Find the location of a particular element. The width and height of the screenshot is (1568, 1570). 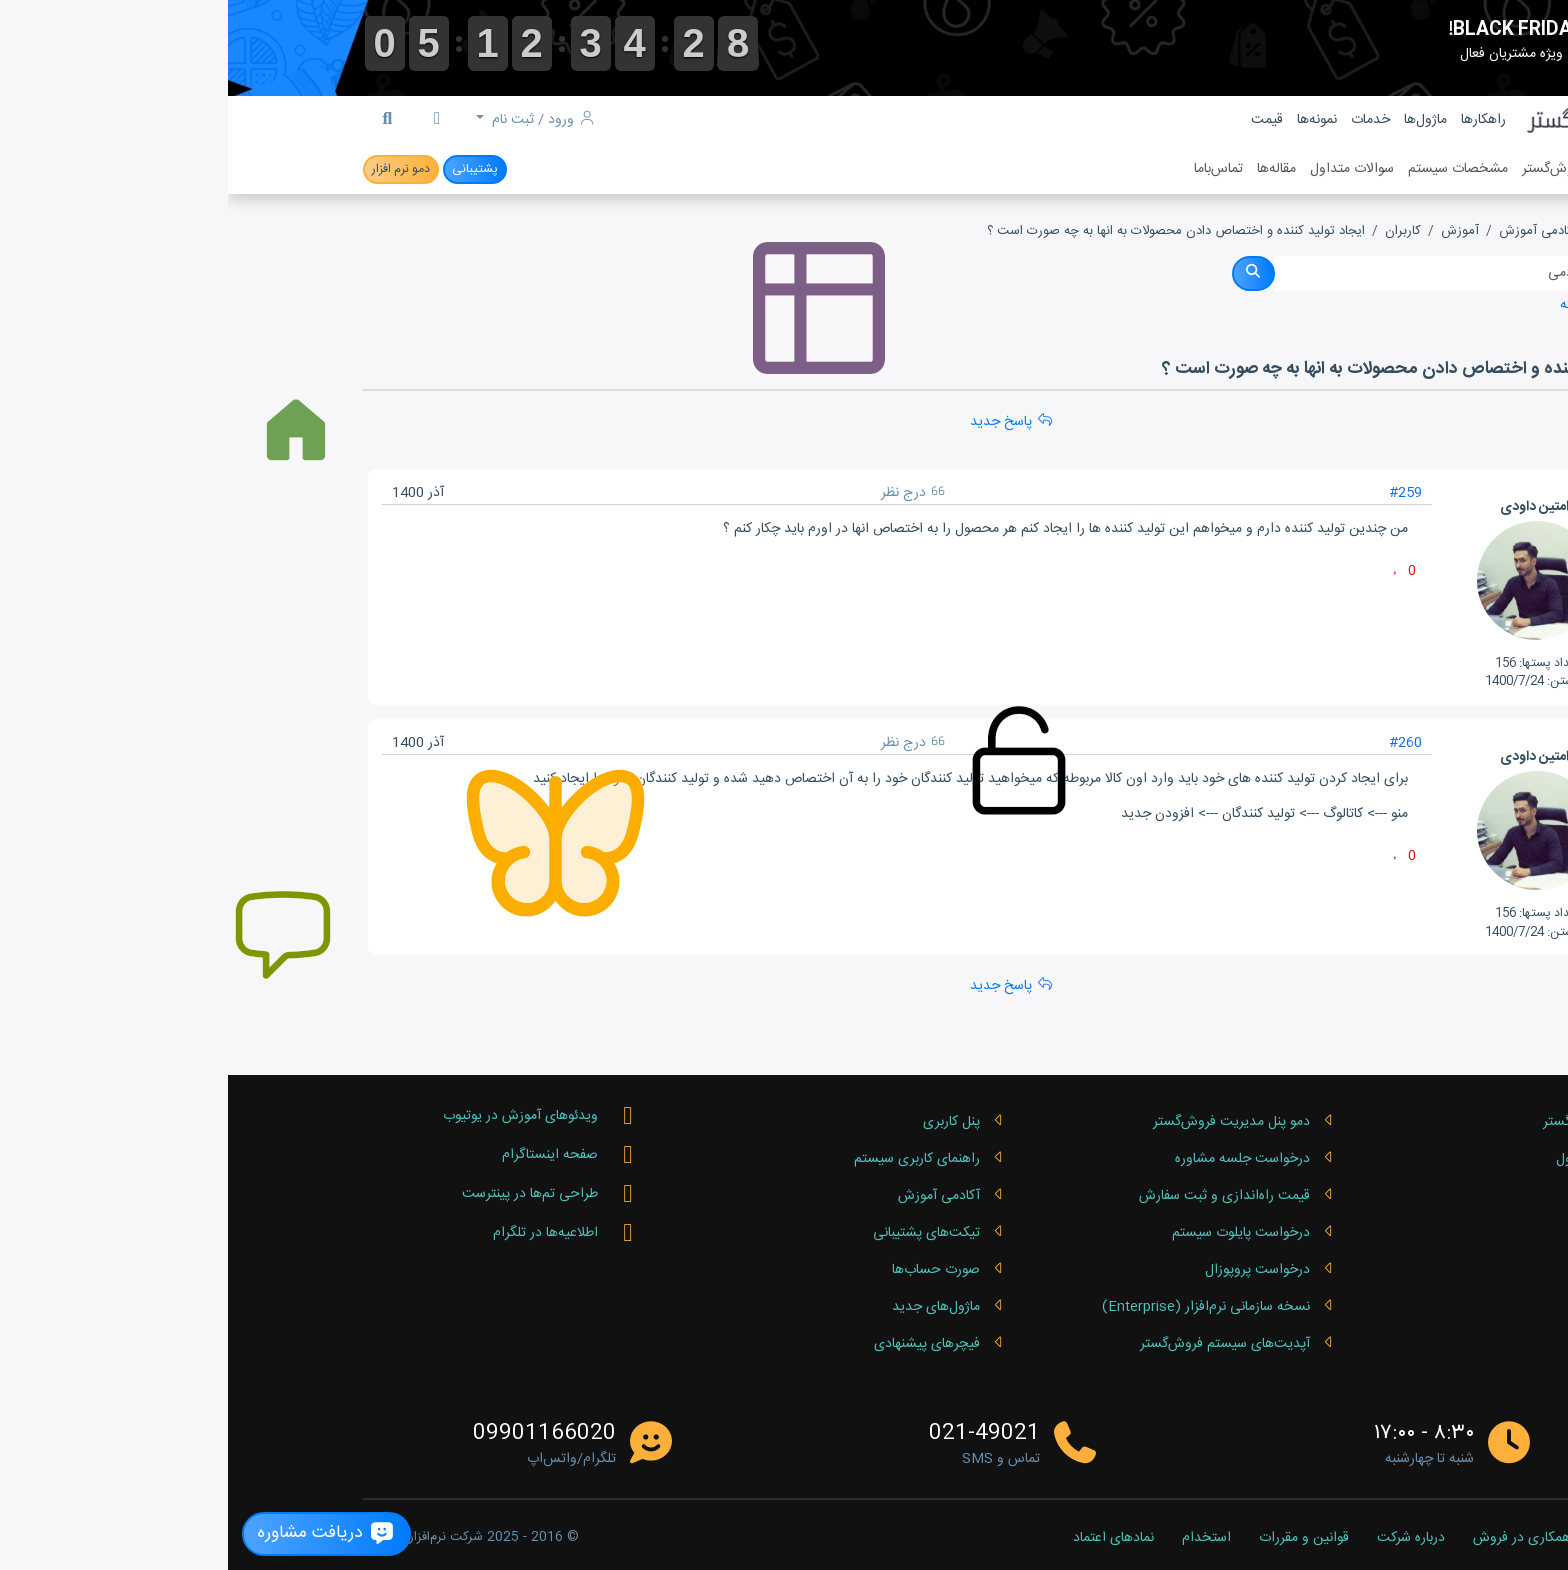

open chat or messaging is located at coordinates (283, 935).